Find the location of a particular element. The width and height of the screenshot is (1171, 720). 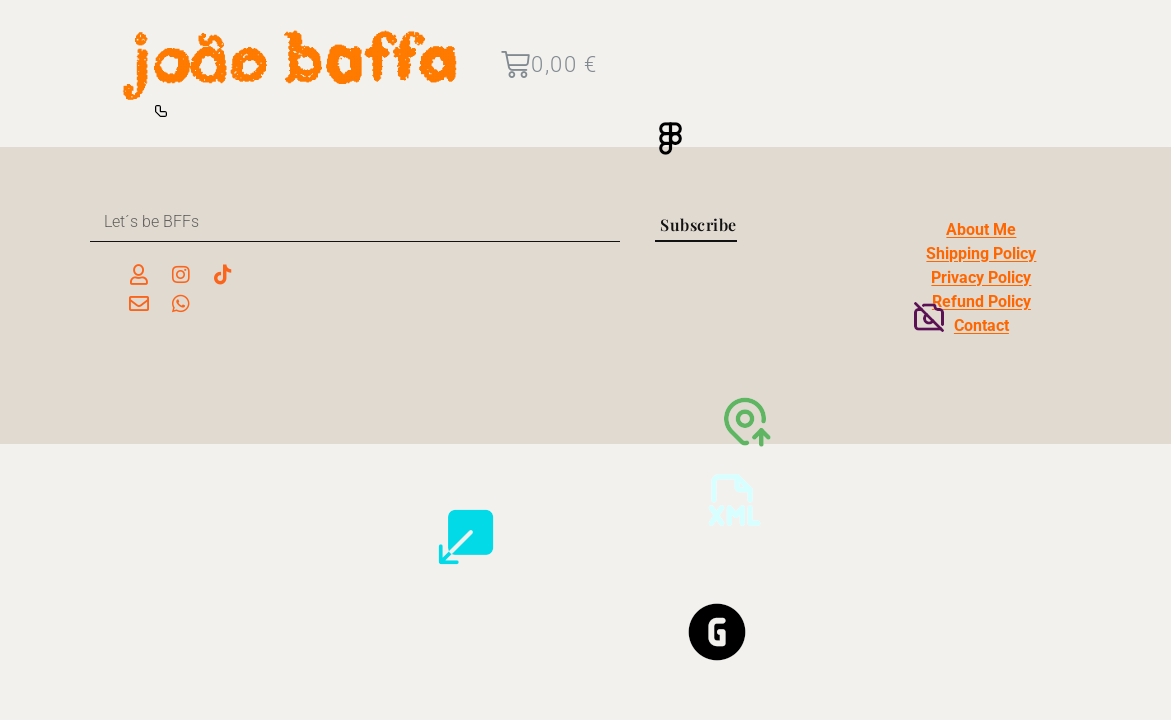

set corner style to bevel join is located at coordinates (161, 111).